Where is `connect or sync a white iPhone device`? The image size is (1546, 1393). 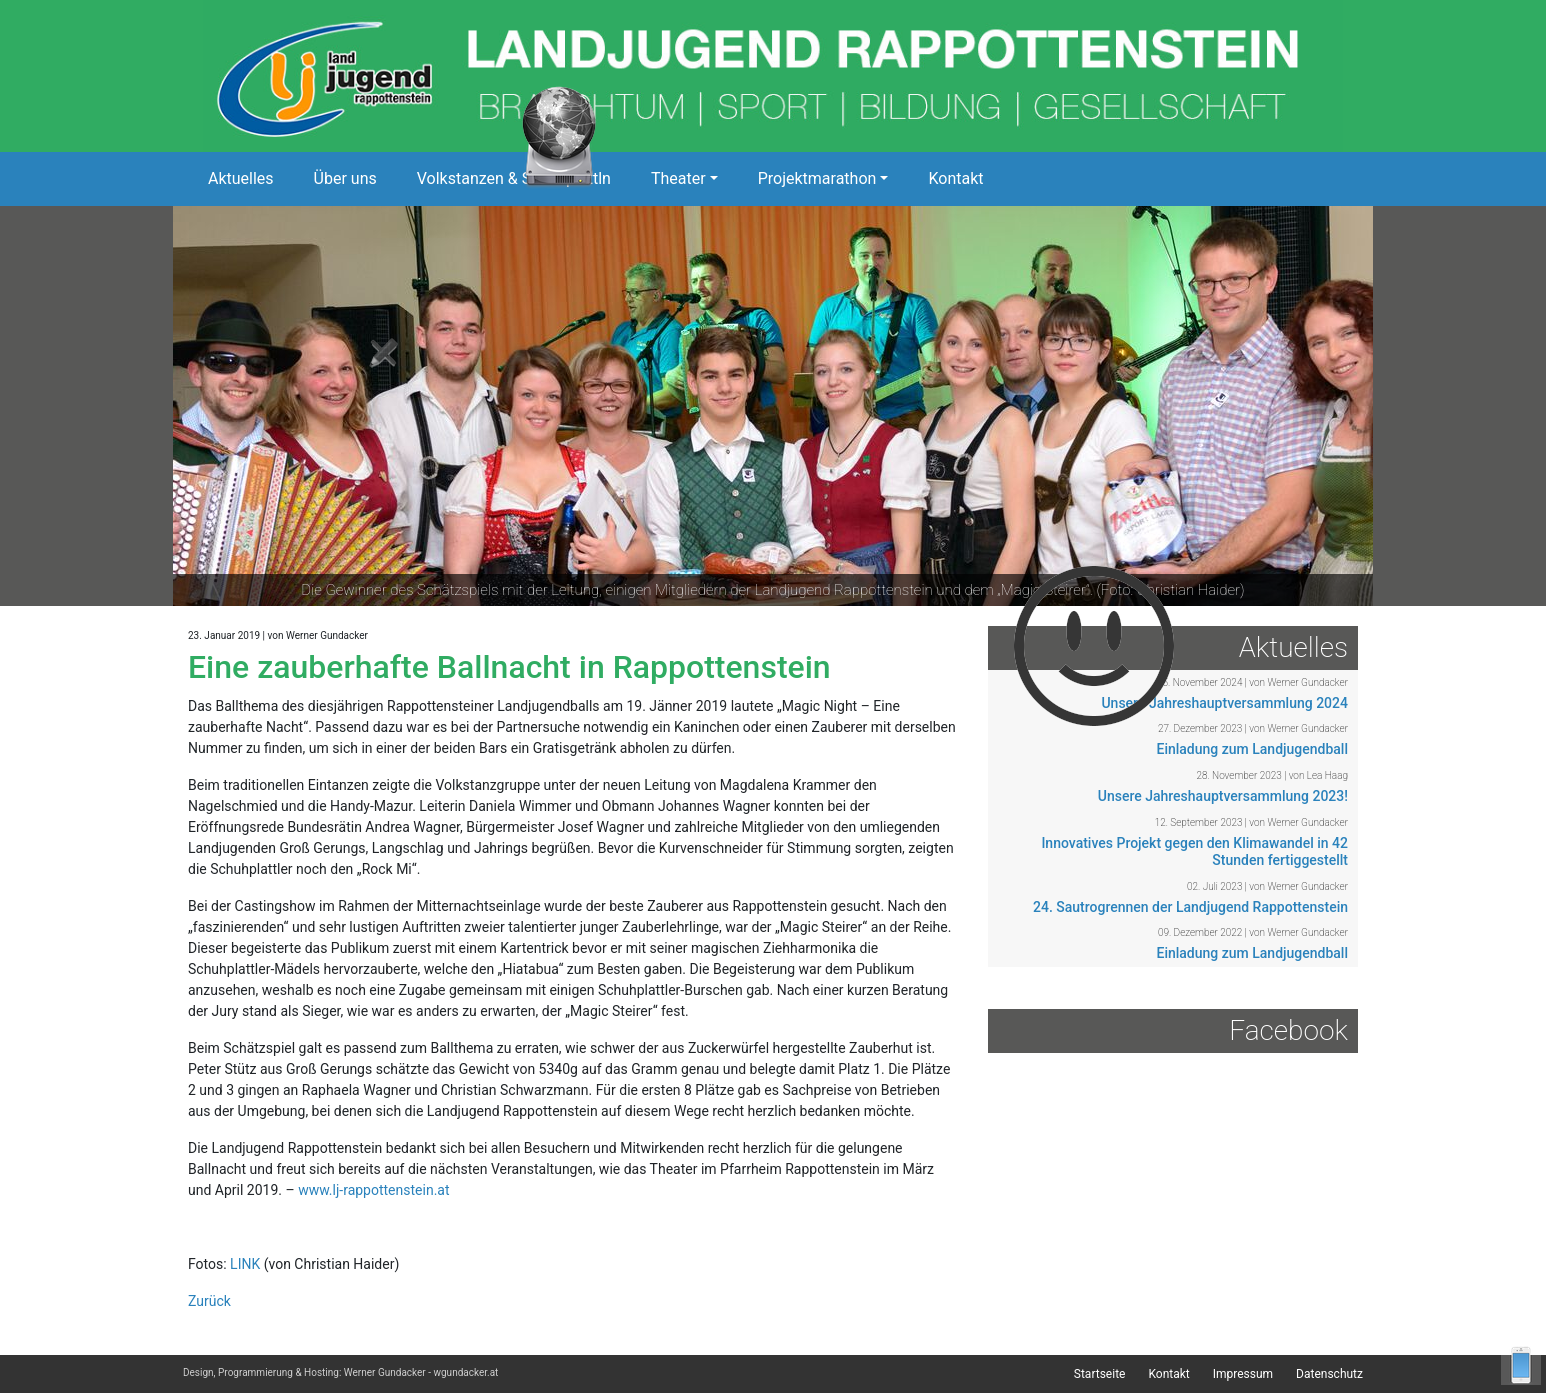 connect or sync a white iPhone device is located at coordinates (1521, 1365).